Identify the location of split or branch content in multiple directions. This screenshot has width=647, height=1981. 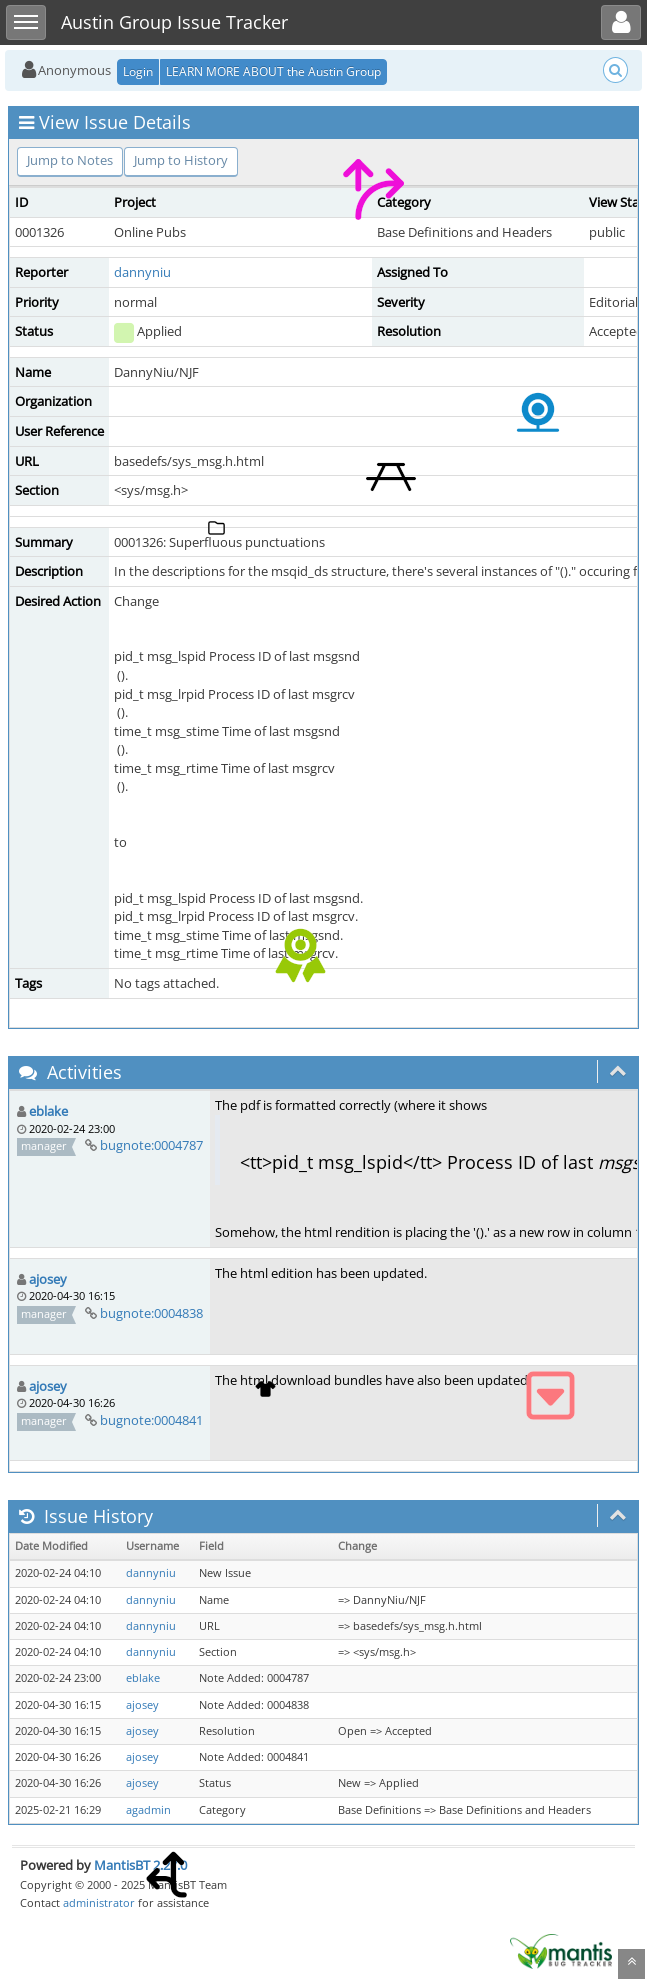
(168, 1876).